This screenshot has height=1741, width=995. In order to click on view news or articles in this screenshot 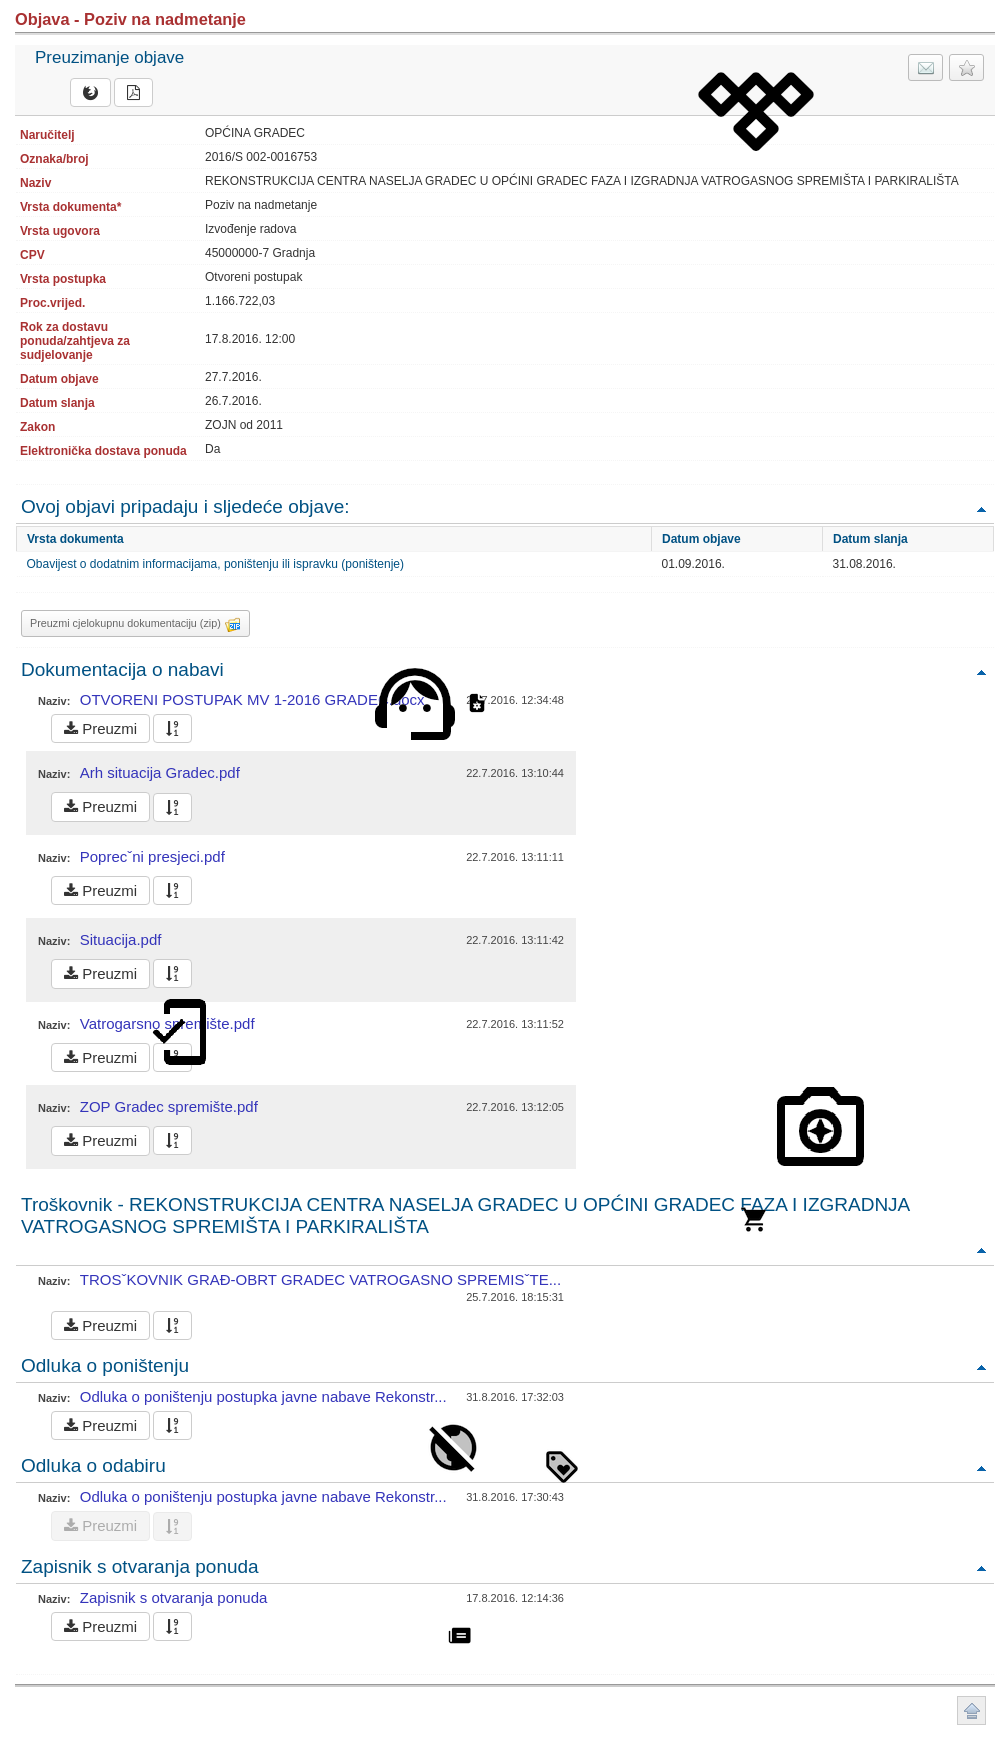, I will do `click(460, 1635)`.